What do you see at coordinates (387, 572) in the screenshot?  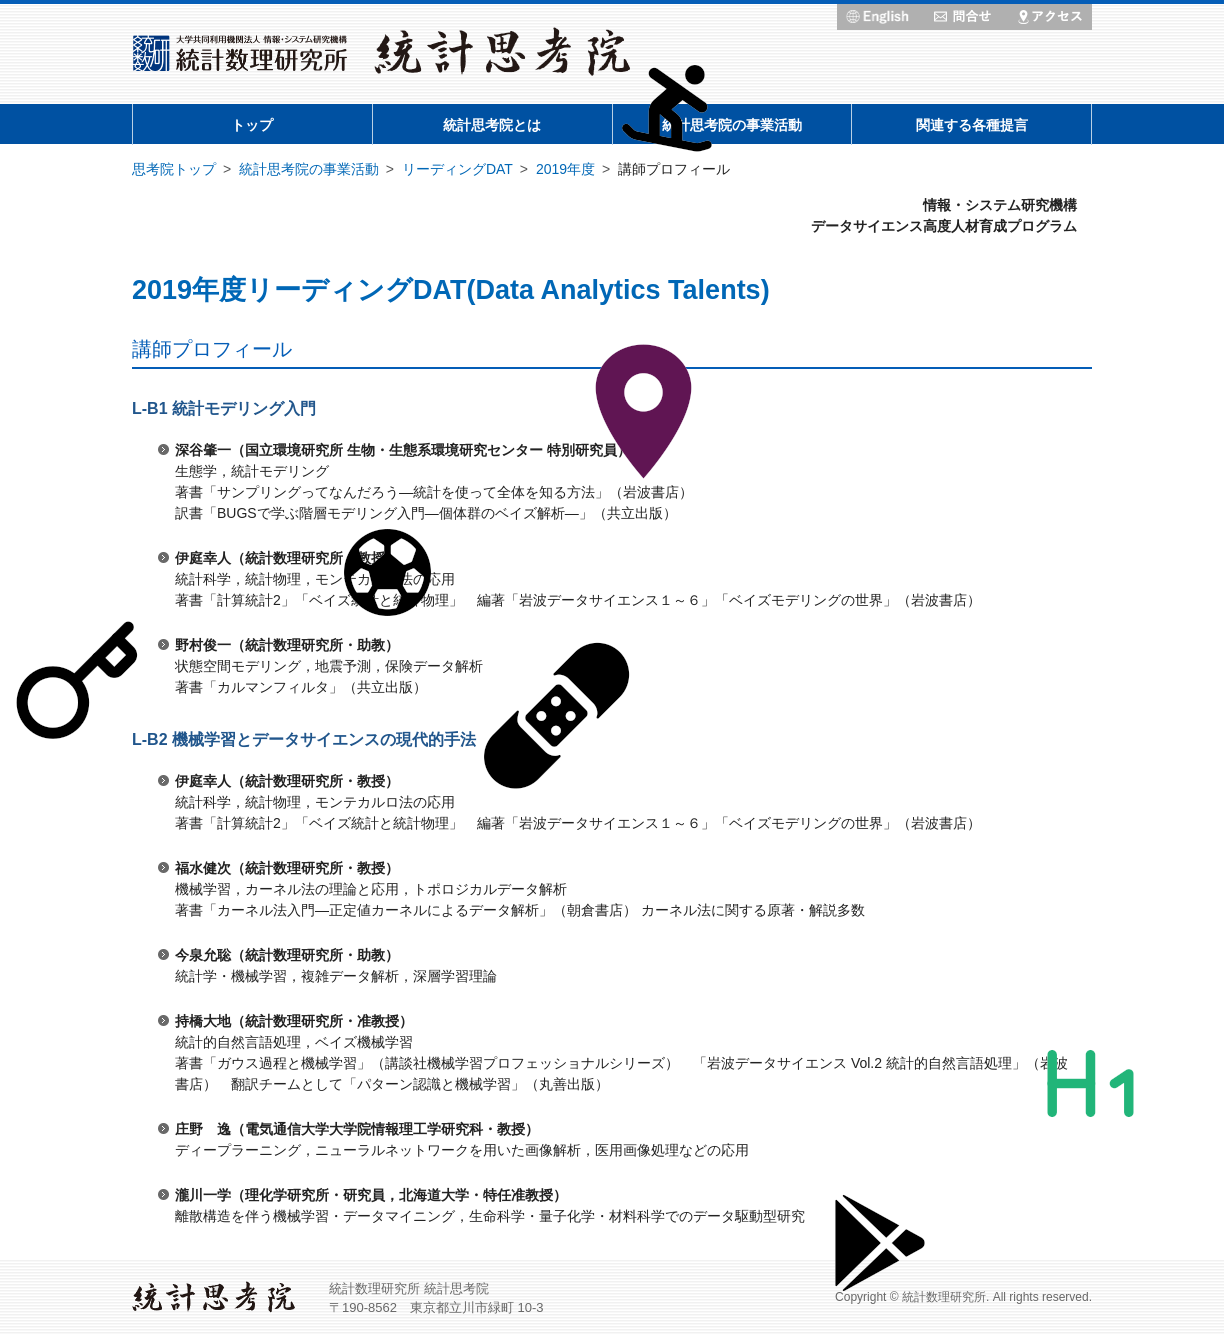 I see `view football or soccer content` at bounding box center [387, 572].